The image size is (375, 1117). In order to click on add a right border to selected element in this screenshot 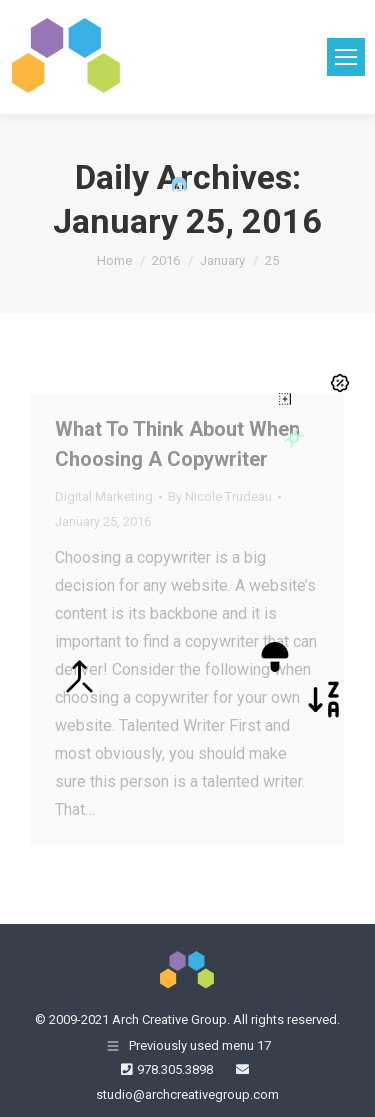, I will do `click(285, 399)`.